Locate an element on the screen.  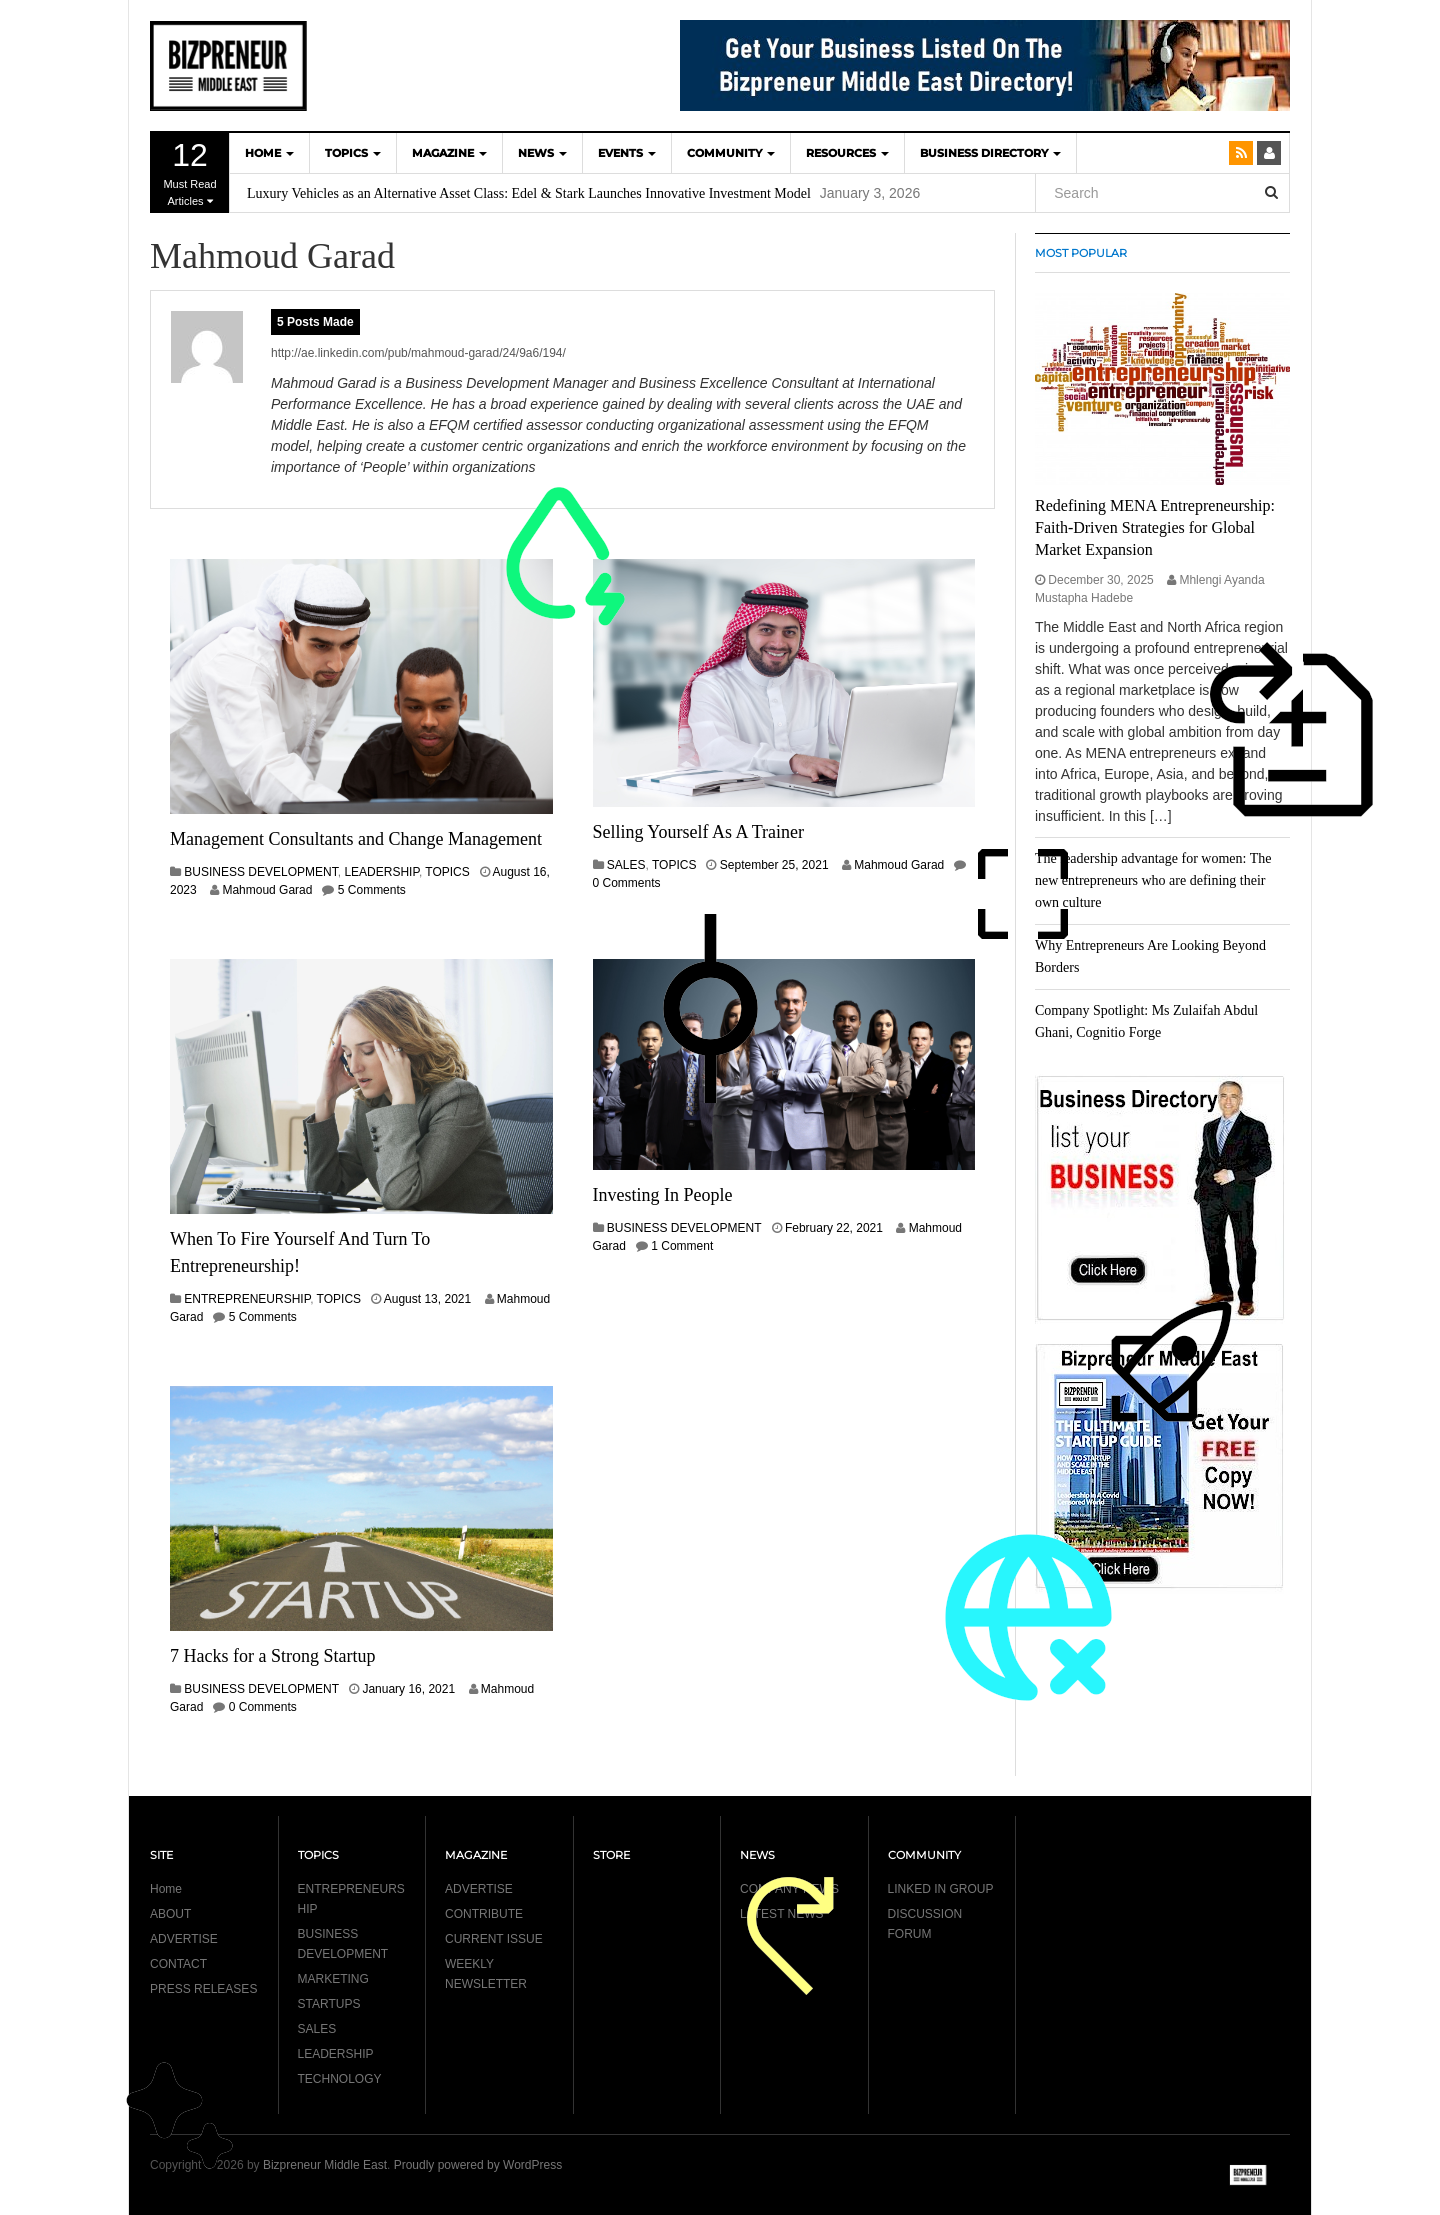
enter fullscreen mode is located at coordinates (1023, 894).